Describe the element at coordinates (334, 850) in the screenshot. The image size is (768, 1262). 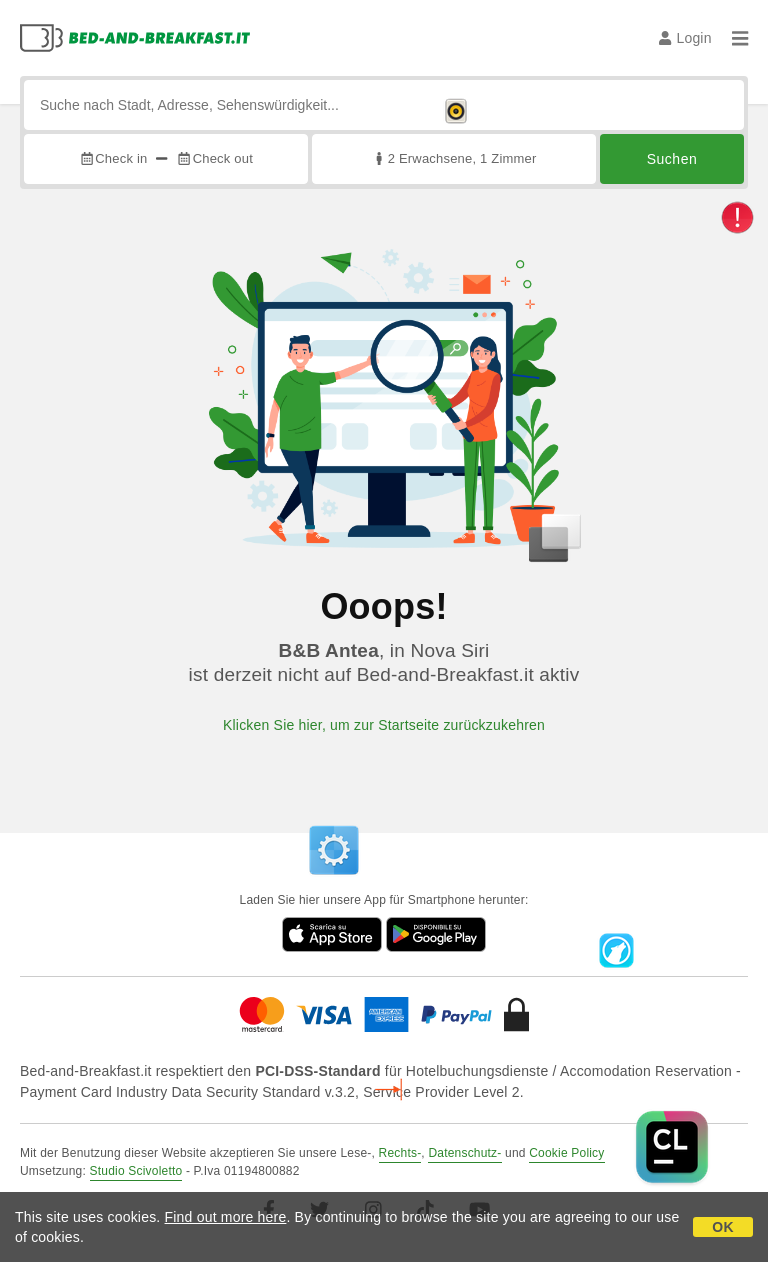
I see `ms-dos or windows executable file` at that location.